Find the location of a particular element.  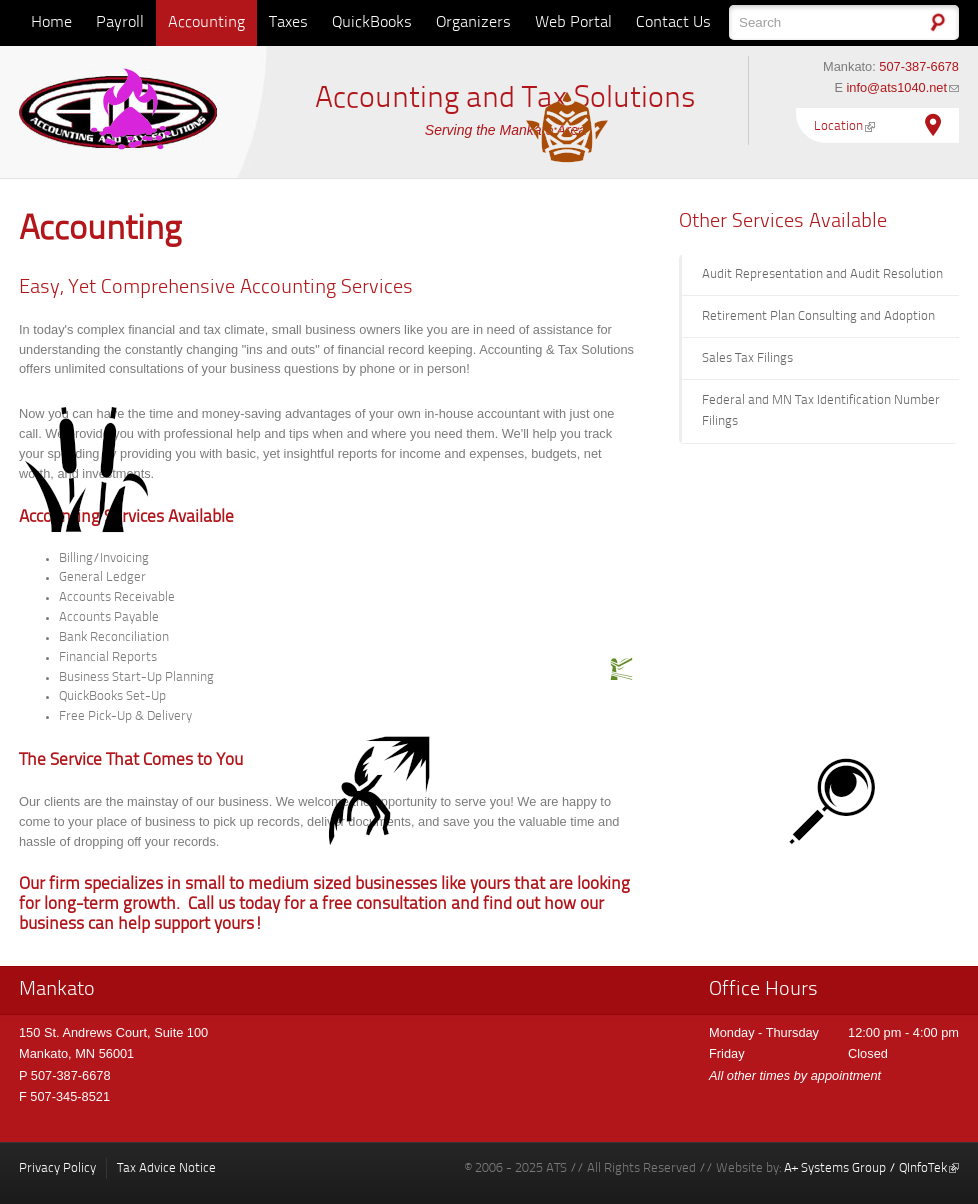

select orc character or race is located at coordinates (567, 127).